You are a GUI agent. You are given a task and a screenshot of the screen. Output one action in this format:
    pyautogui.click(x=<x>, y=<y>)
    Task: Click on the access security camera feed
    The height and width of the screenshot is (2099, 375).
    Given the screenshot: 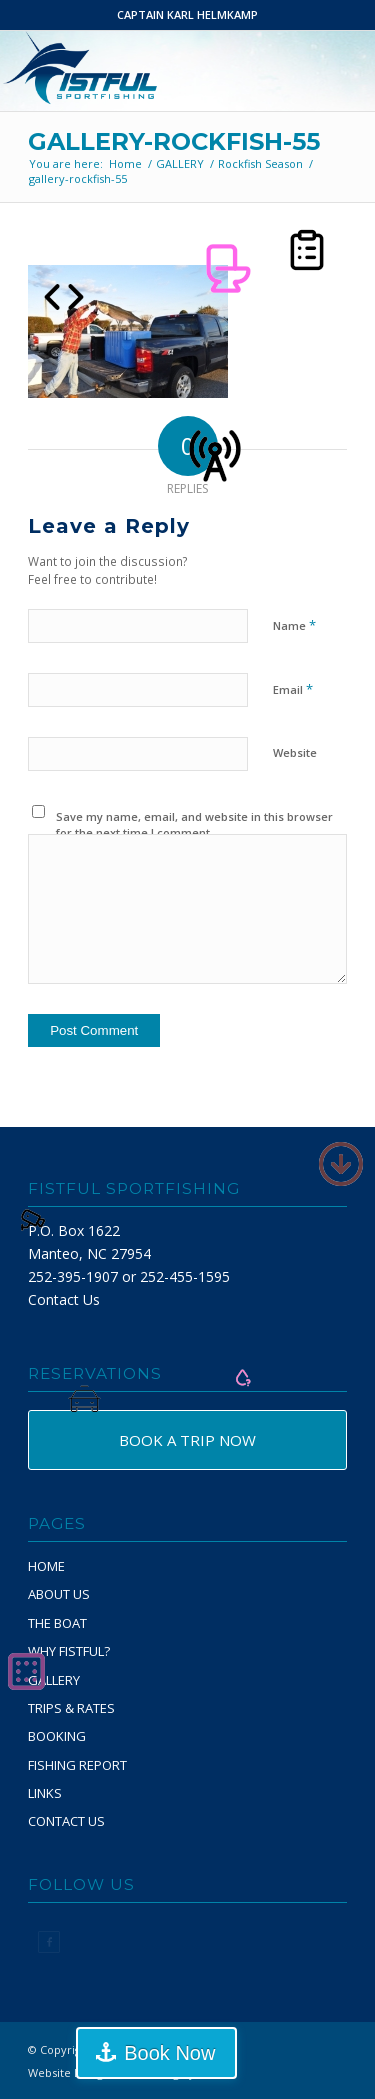 What is the action you would take?
    pyautogui.click(x=33, y=1219)
    